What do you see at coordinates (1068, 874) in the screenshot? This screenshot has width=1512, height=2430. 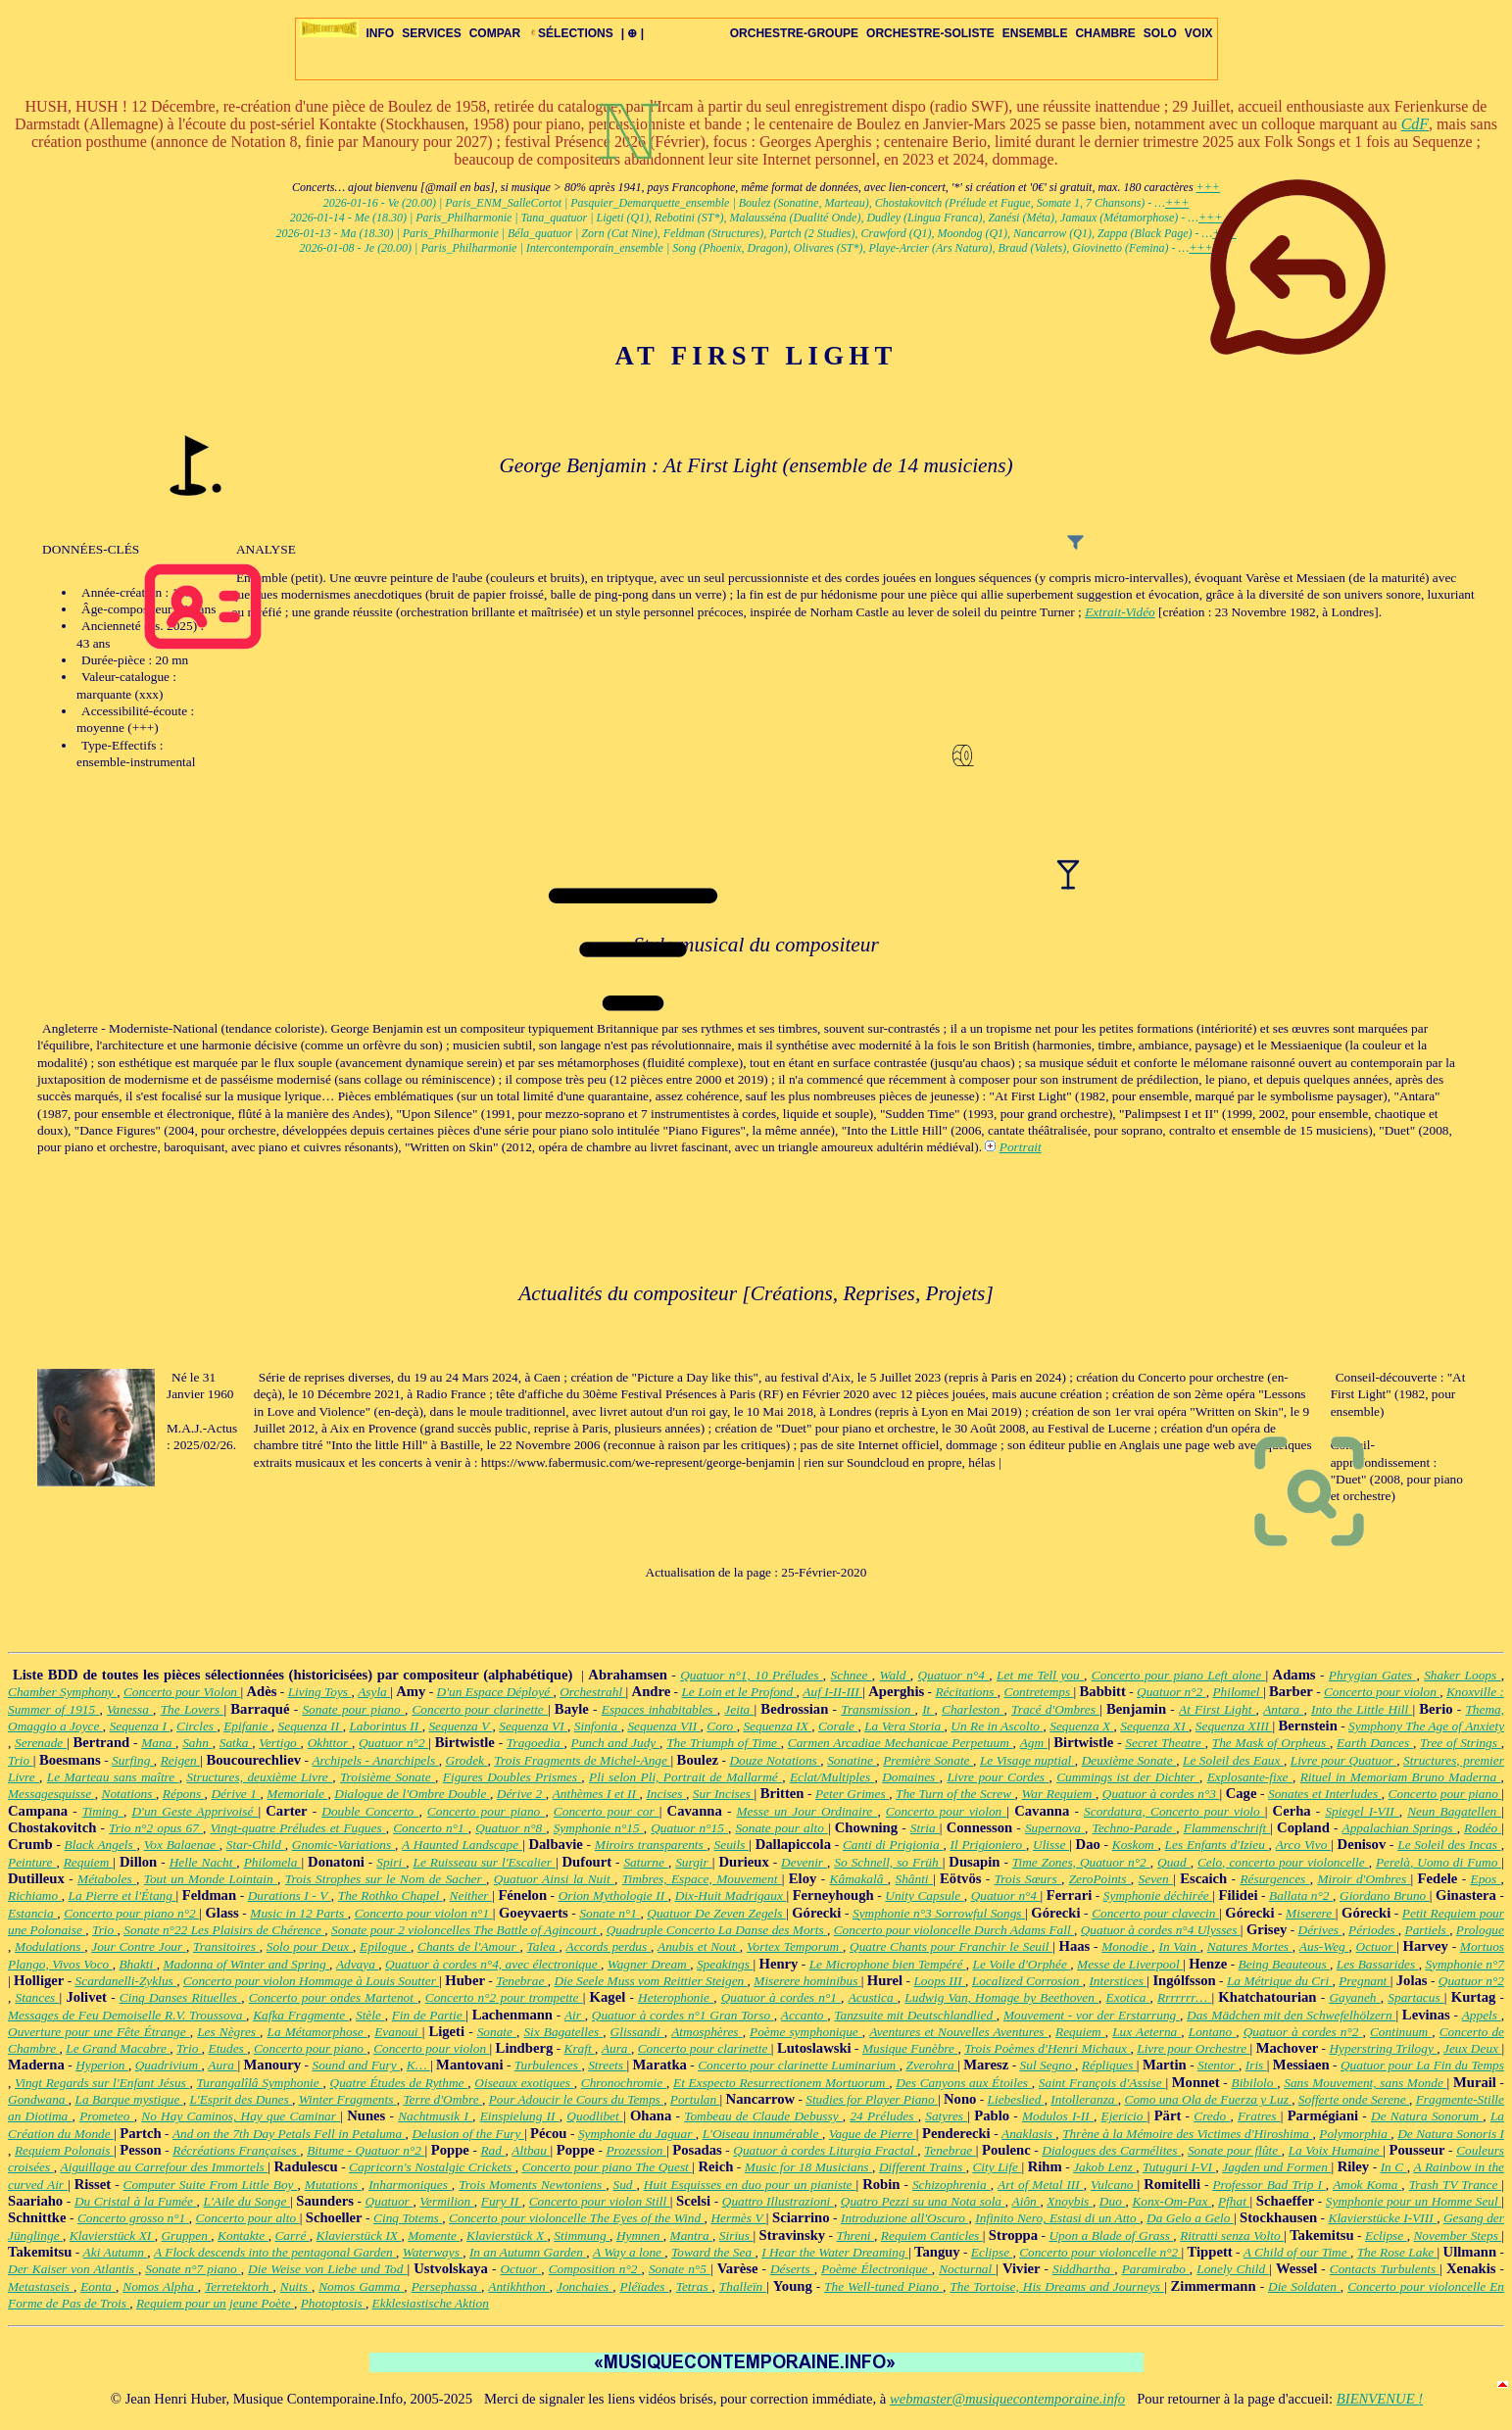 I see `browse cocktail or drink recipes` at bounding box center [1068, 874].